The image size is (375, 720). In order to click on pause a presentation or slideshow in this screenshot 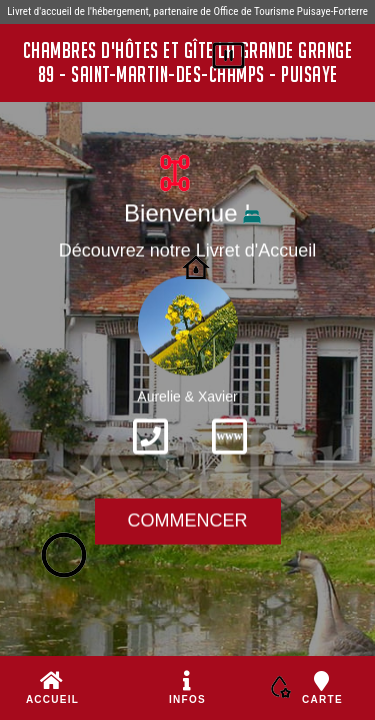, I will do `click(228, 55)`.